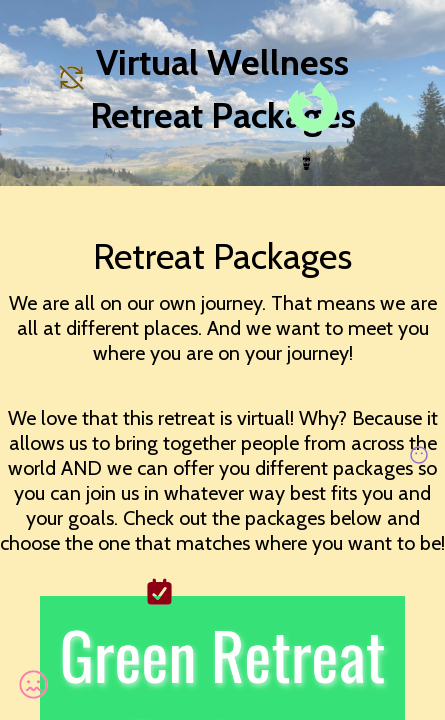  I want to click on indicates a neutral or indifferent reaction, so click(419, 455).